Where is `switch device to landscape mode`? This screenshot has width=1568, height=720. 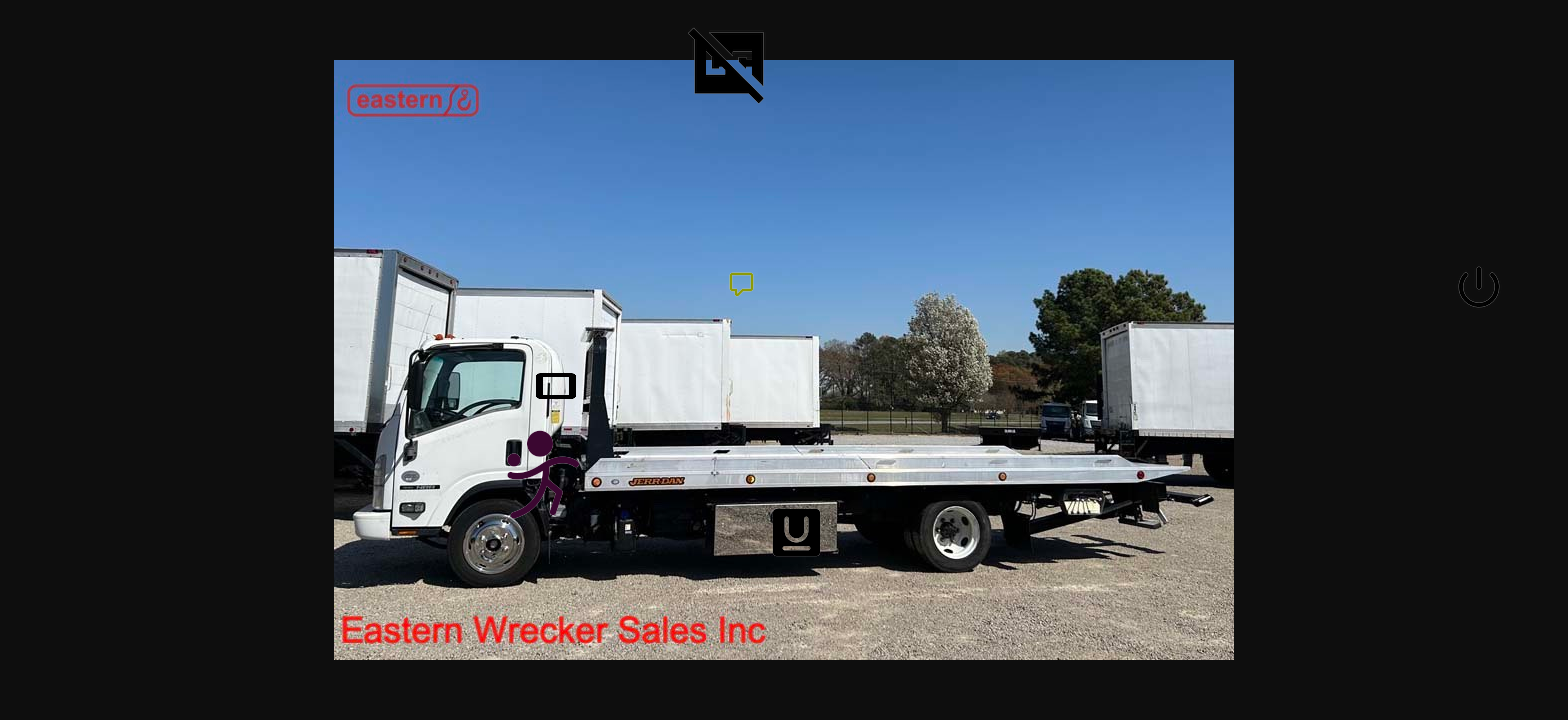
switch device to landscape mode is located at coordinates (556, 386).